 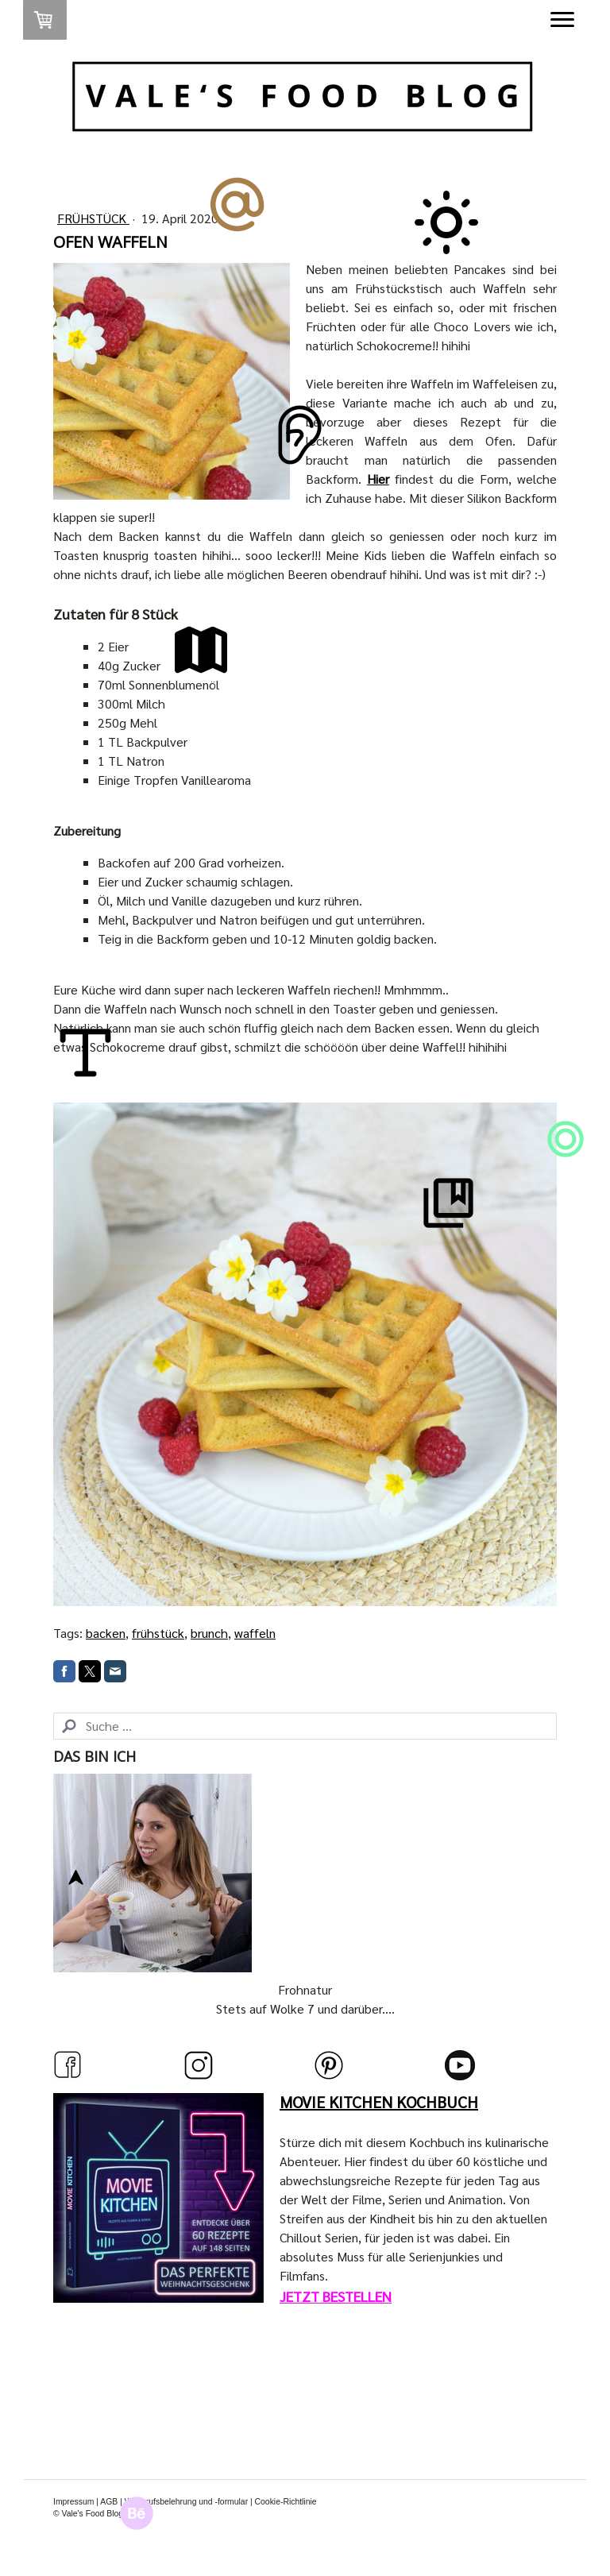 I want to click on add funds to your balance, so click(x=106, y=449).